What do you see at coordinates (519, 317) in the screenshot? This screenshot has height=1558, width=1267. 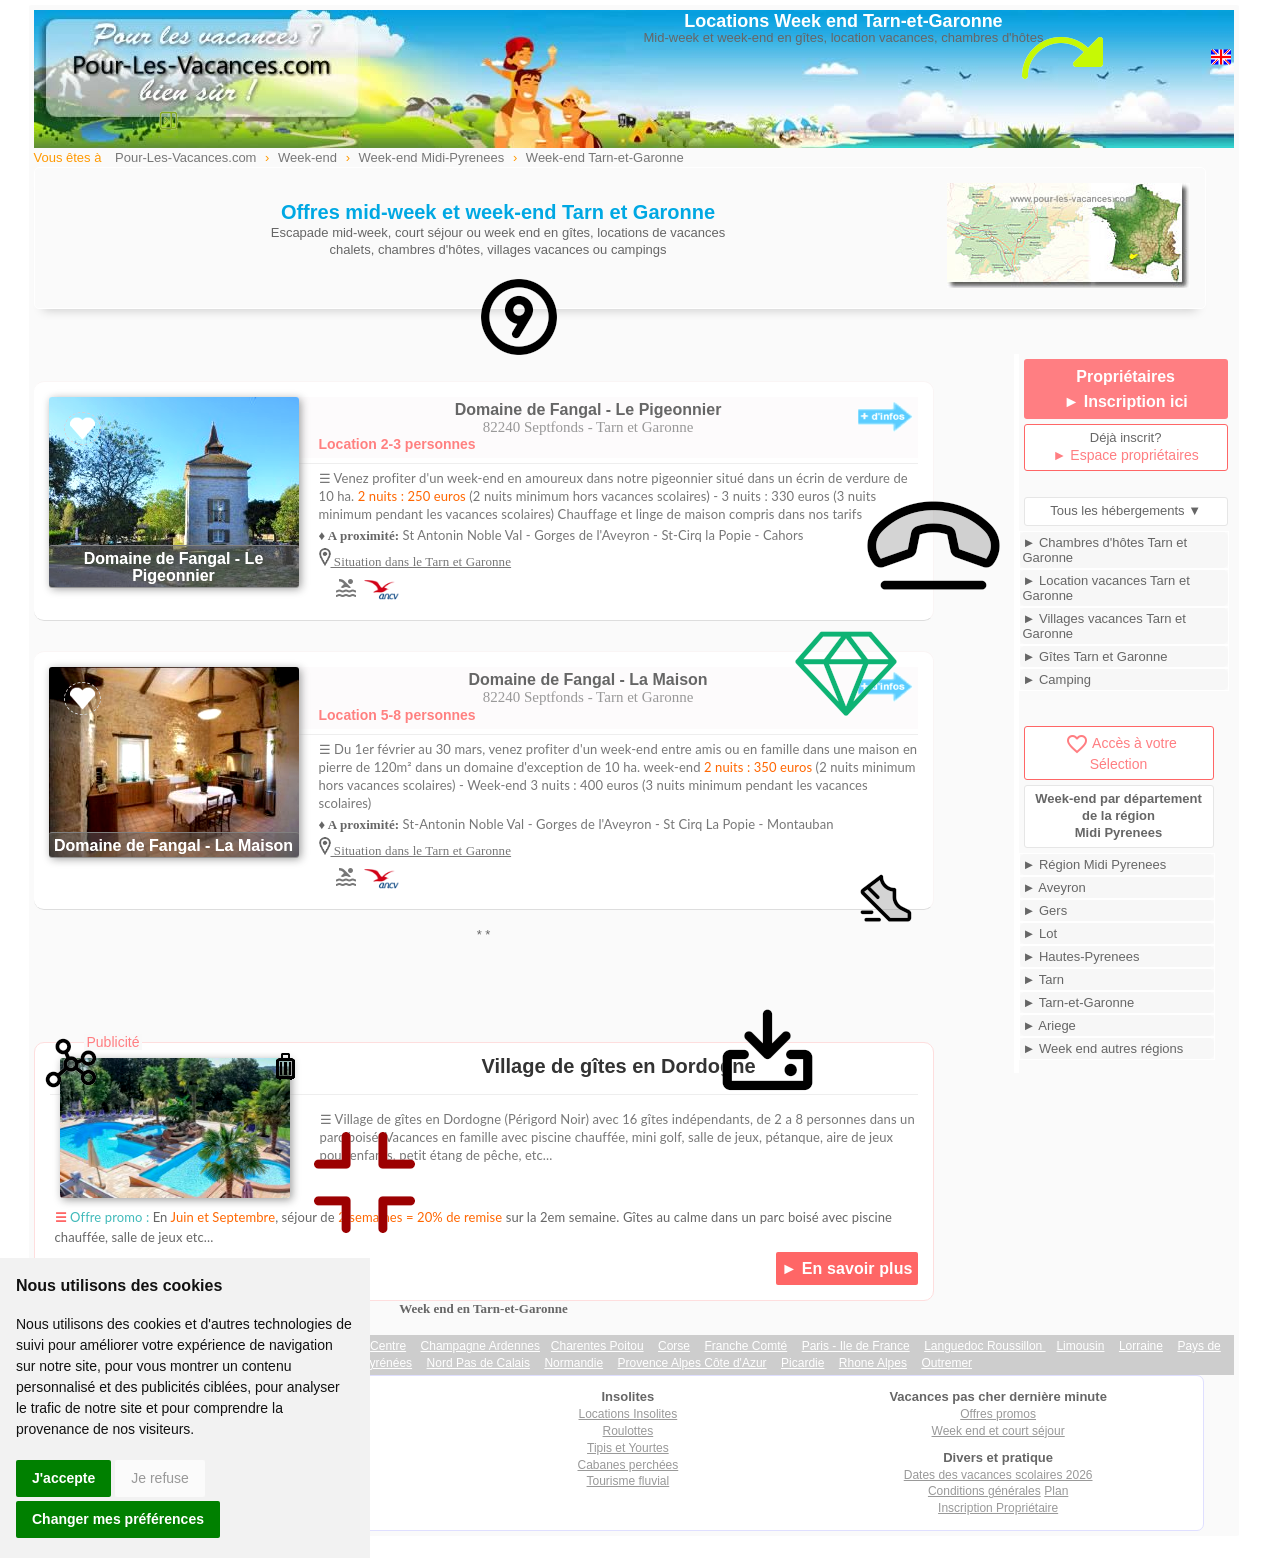 I see `indicates item number nine in a list or sequence` at bounding box center [519, 317].